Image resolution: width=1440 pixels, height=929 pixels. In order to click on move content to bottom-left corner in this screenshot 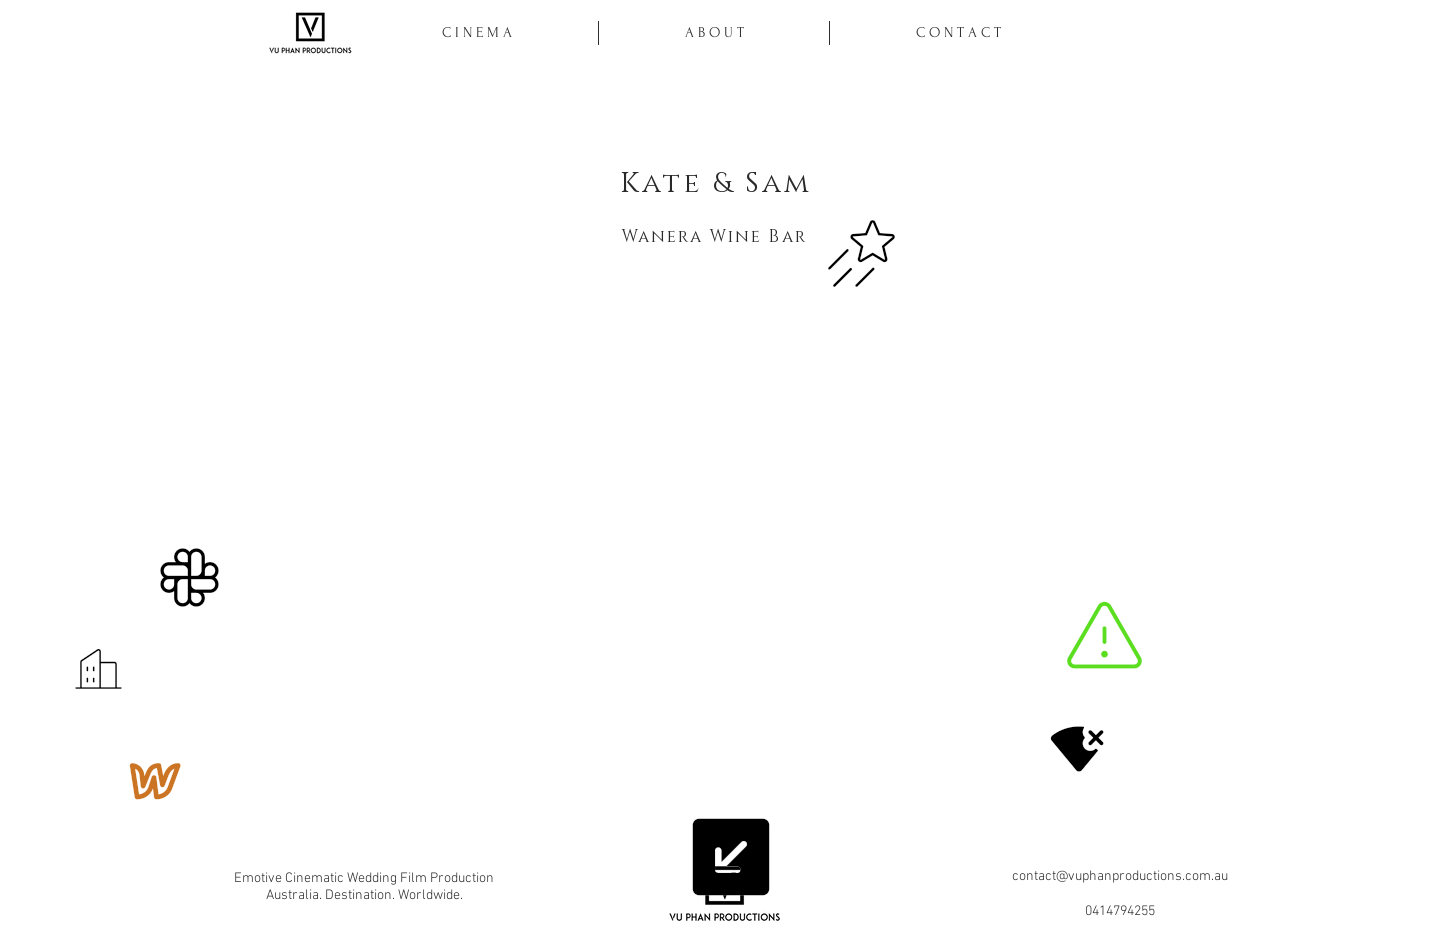, I will do `click(731, 857)`.